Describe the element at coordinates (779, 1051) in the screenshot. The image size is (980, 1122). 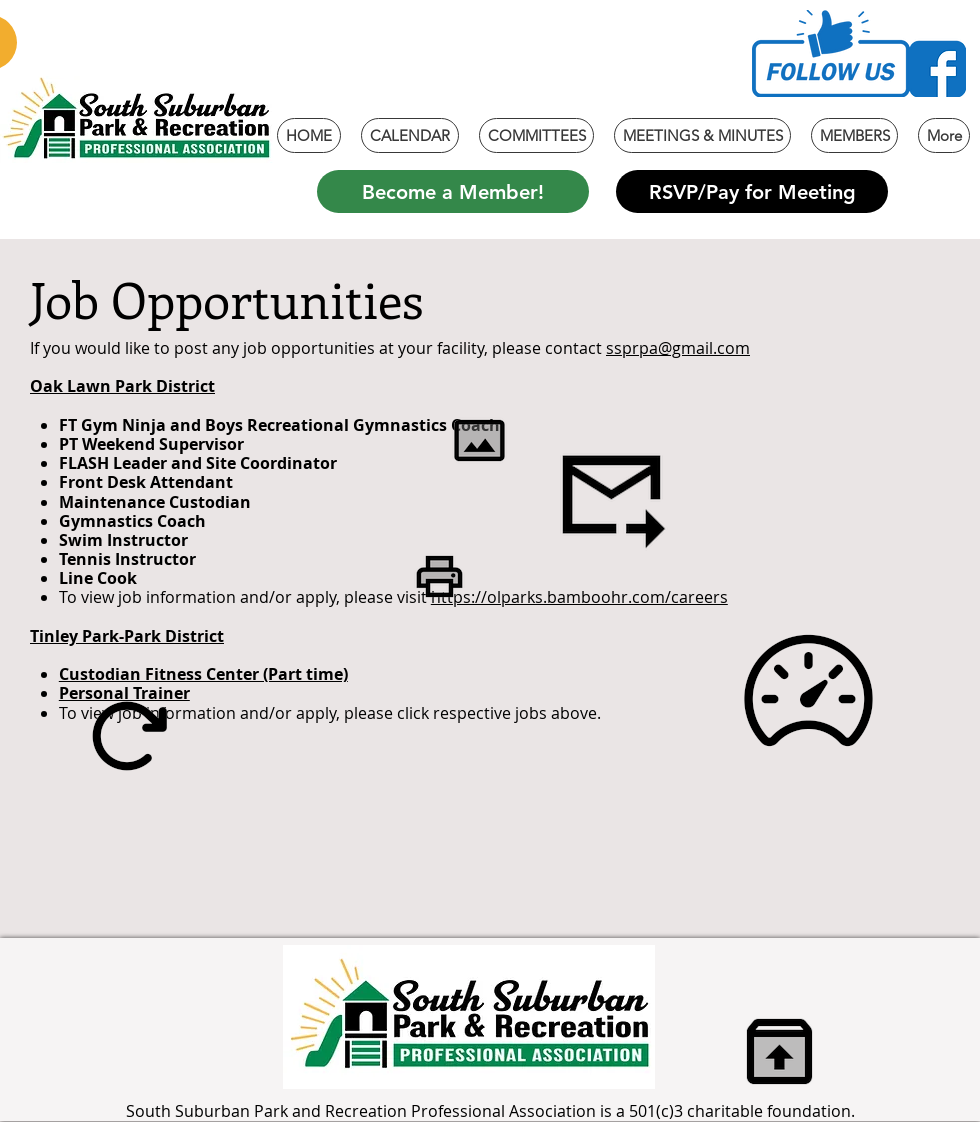
I see `restore item from archive` at that location.